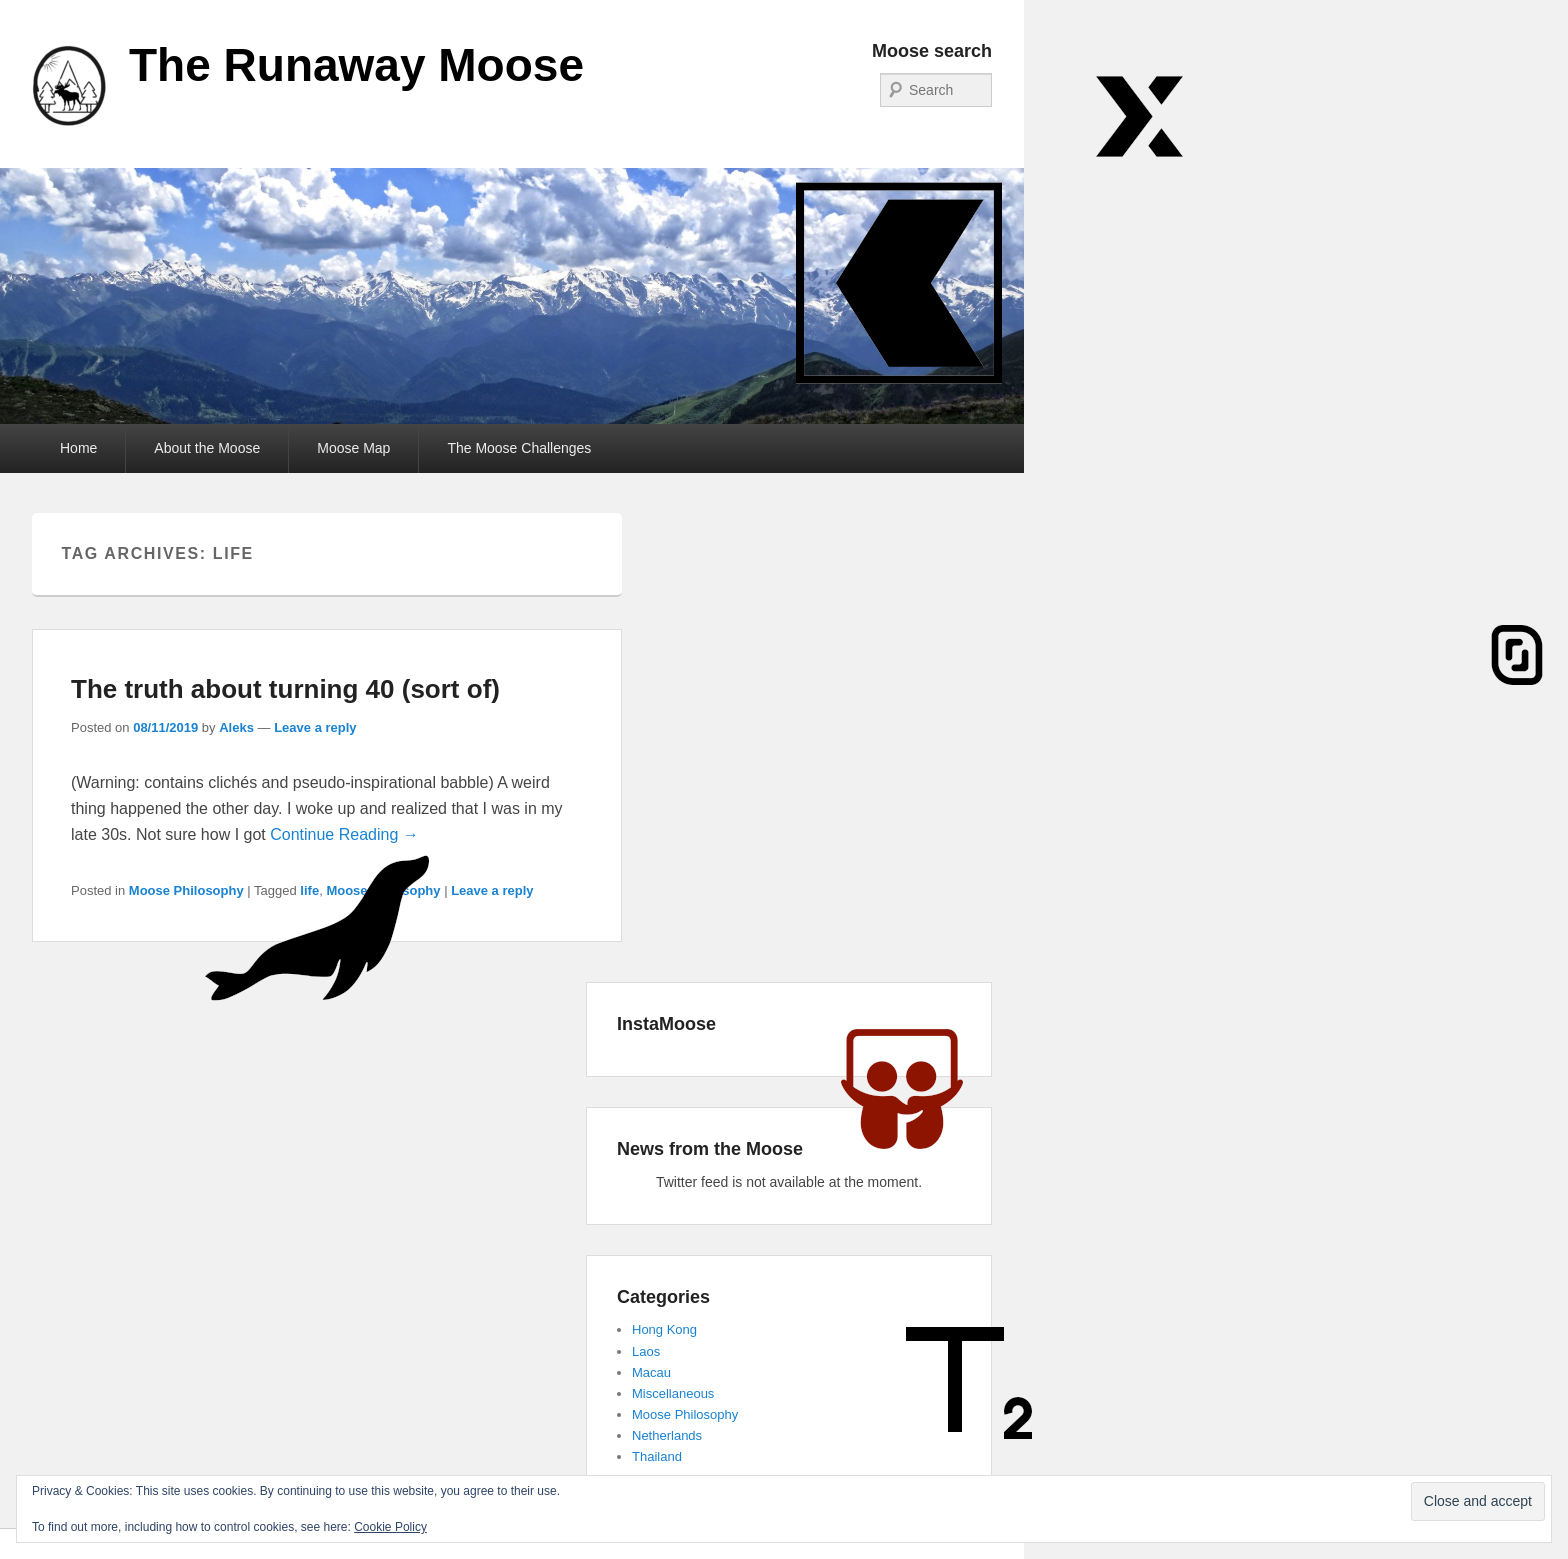  What do you see at coordinates (1139, 116) in the screenshot?
I see `visit experts exchange website` at bounding box center [1139, 116].